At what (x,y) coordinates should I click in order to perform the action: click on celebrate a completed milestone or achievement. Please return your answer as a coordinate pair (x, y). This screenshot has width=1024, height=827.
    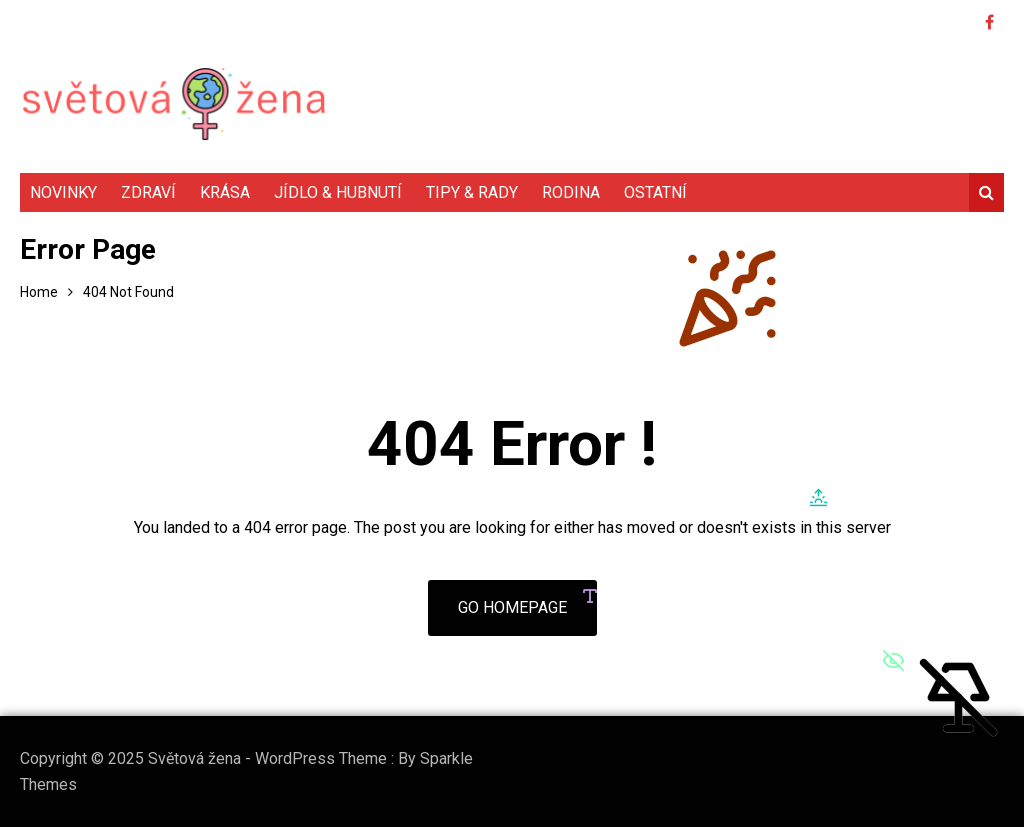
    Looking at the image, I should click on (727, 298).